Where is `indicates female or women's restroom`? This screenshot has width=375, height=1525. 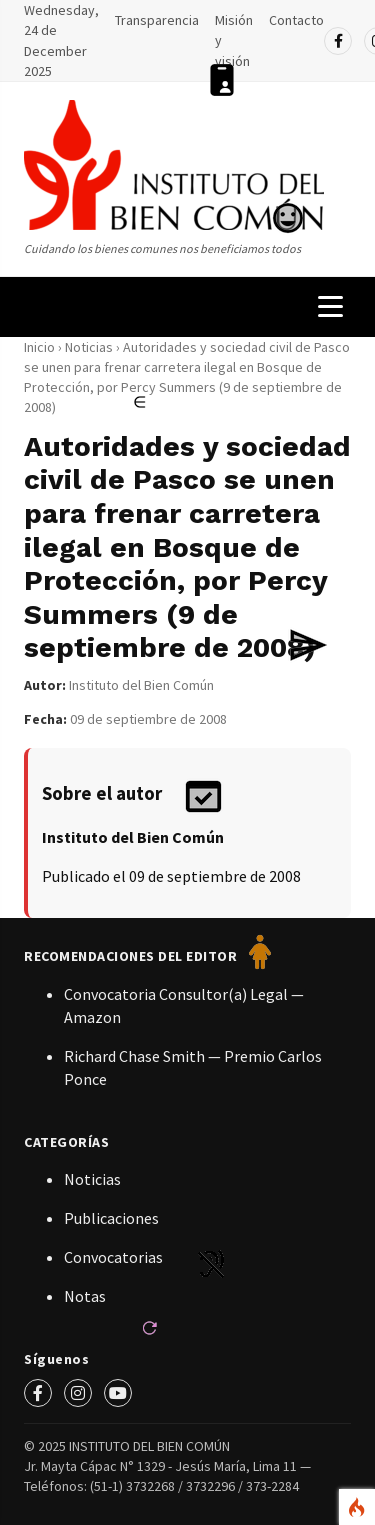
indicates female or women's restroom is located at coordinates (260, 952).